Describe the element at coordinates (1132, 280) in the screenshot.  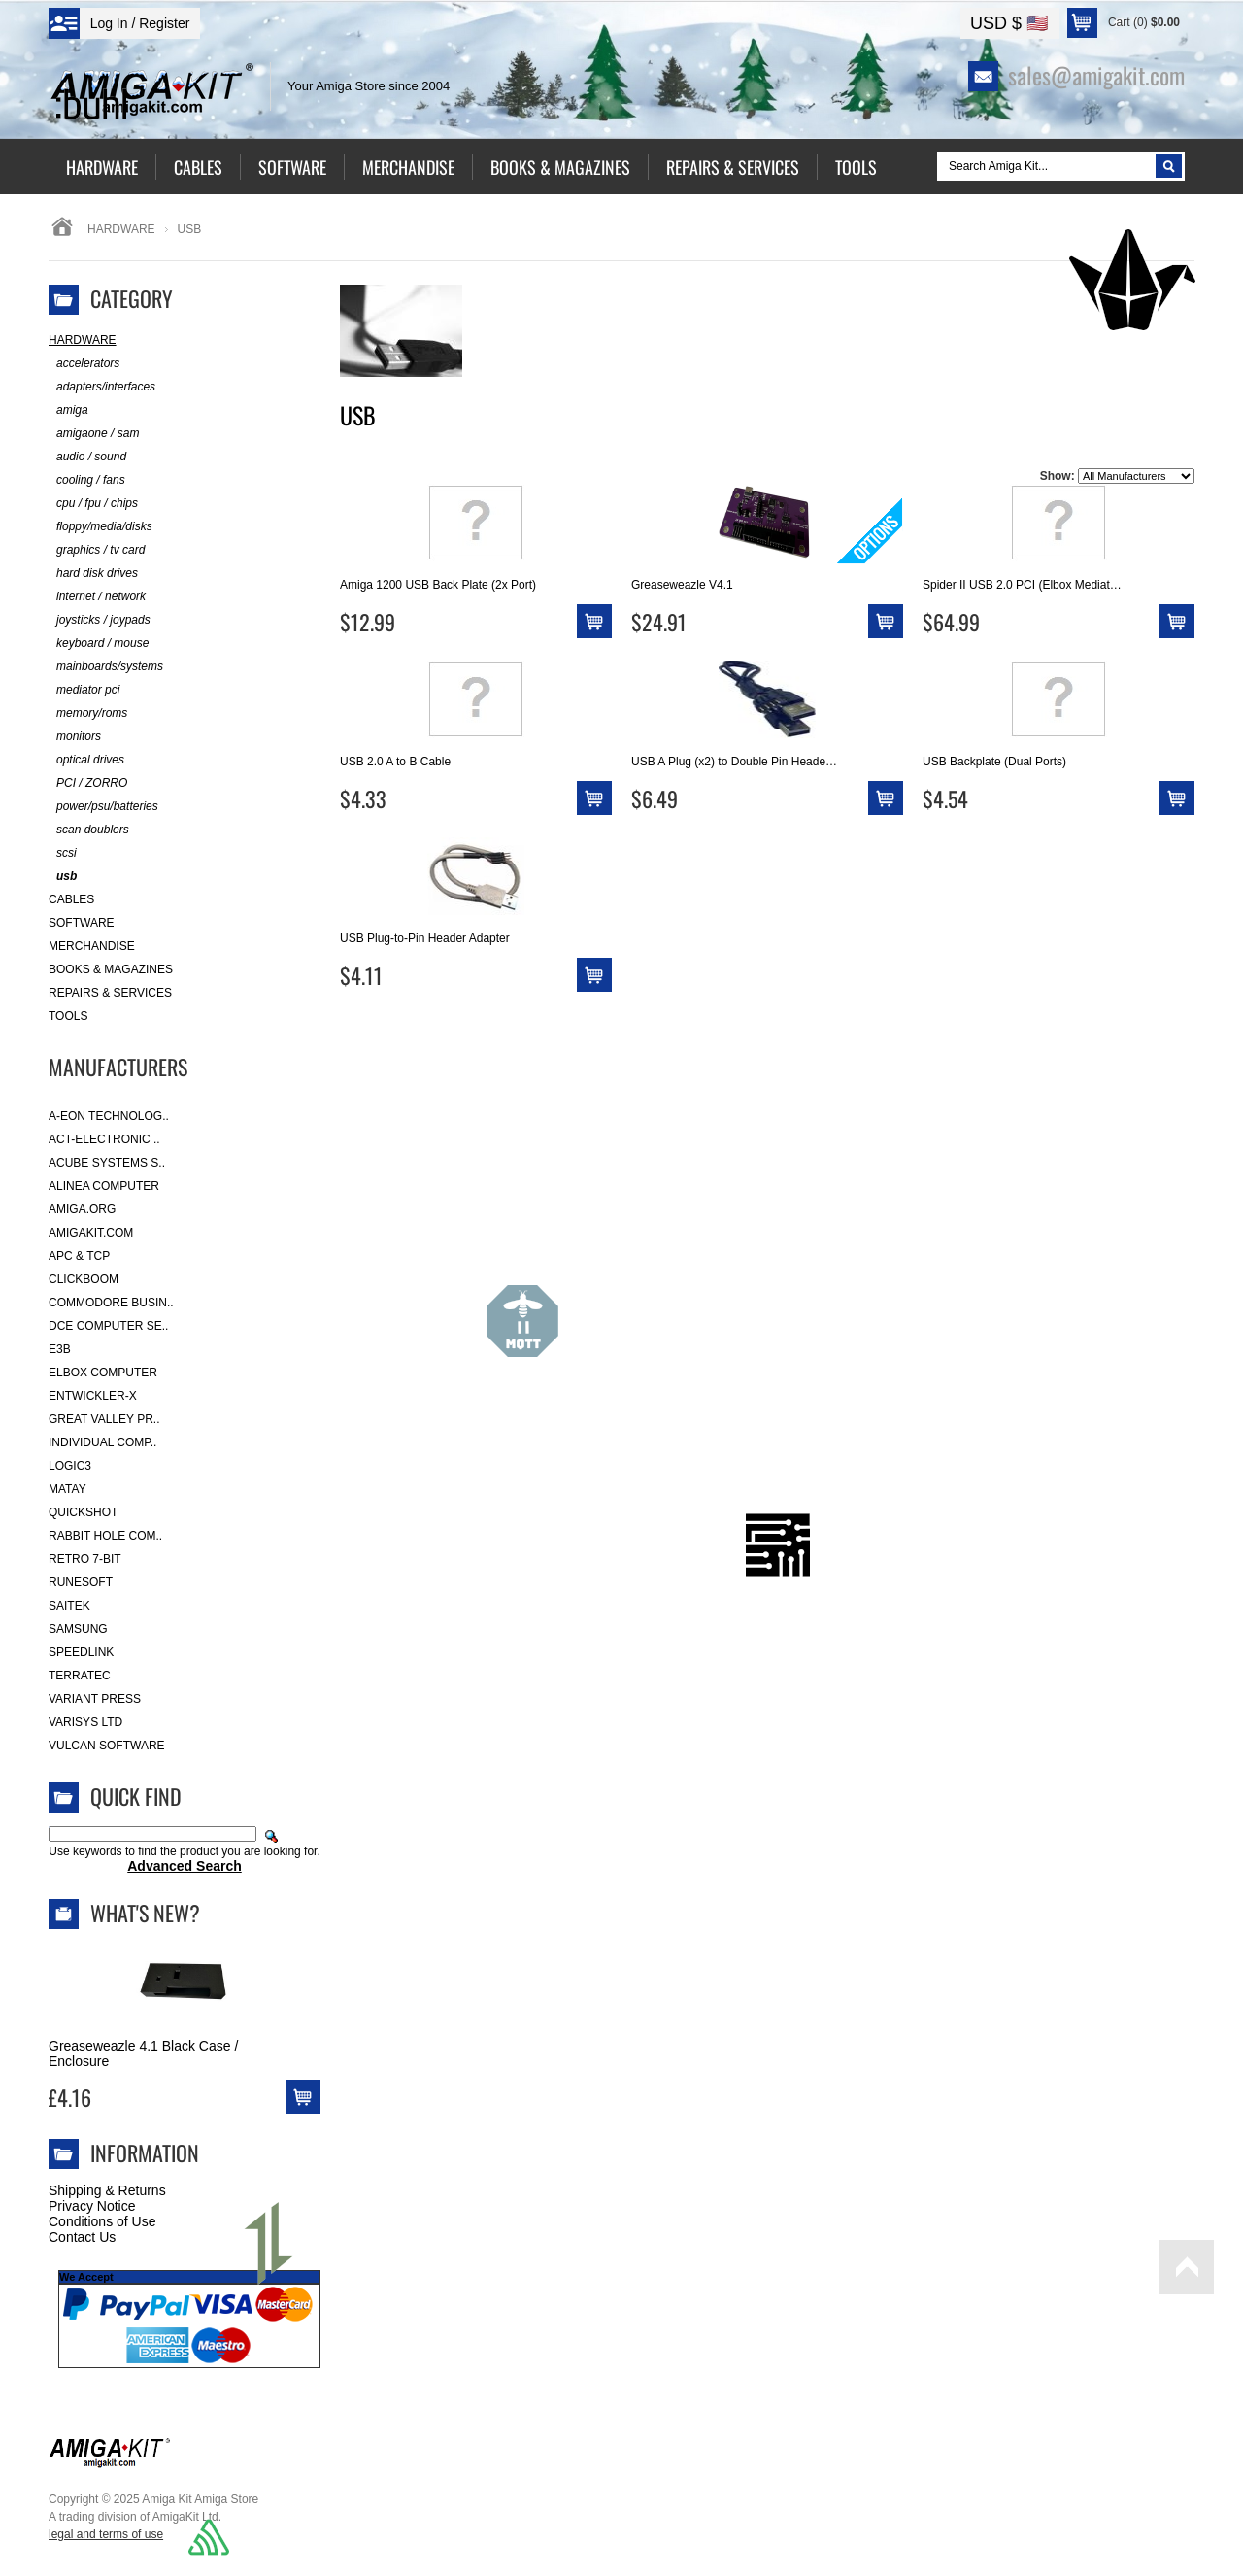
I see `open padlet app` at that location.